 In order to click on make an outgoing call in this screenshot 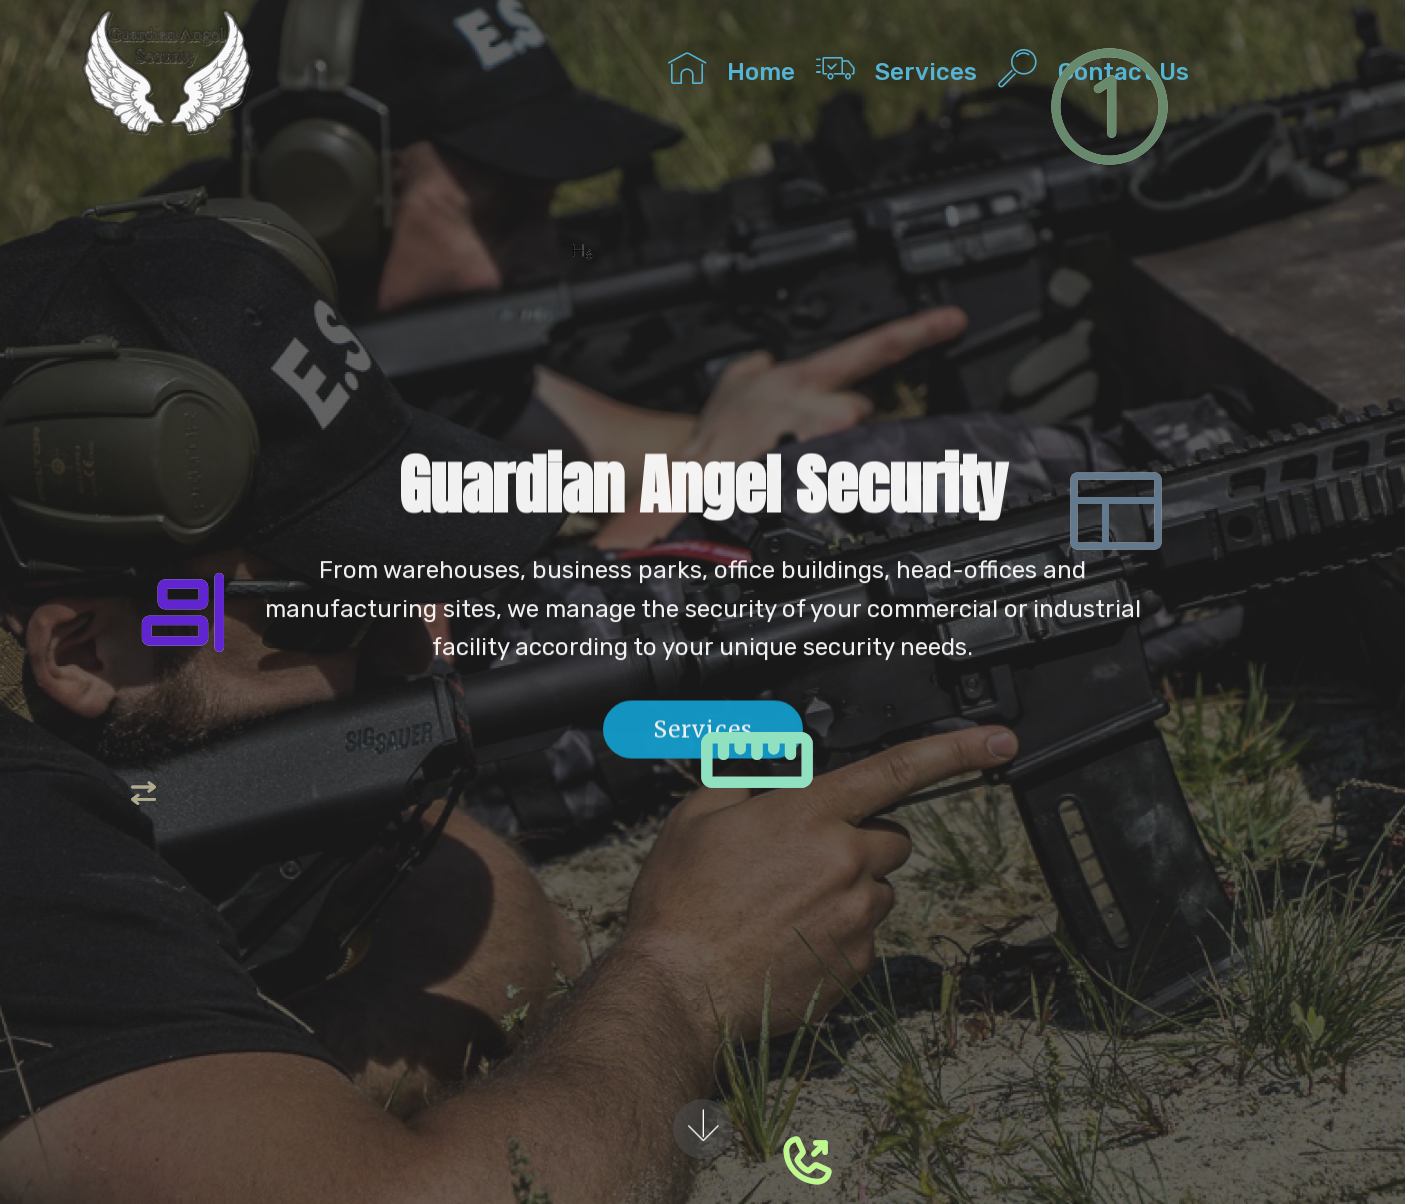, I will do `click(808, 1159)`.